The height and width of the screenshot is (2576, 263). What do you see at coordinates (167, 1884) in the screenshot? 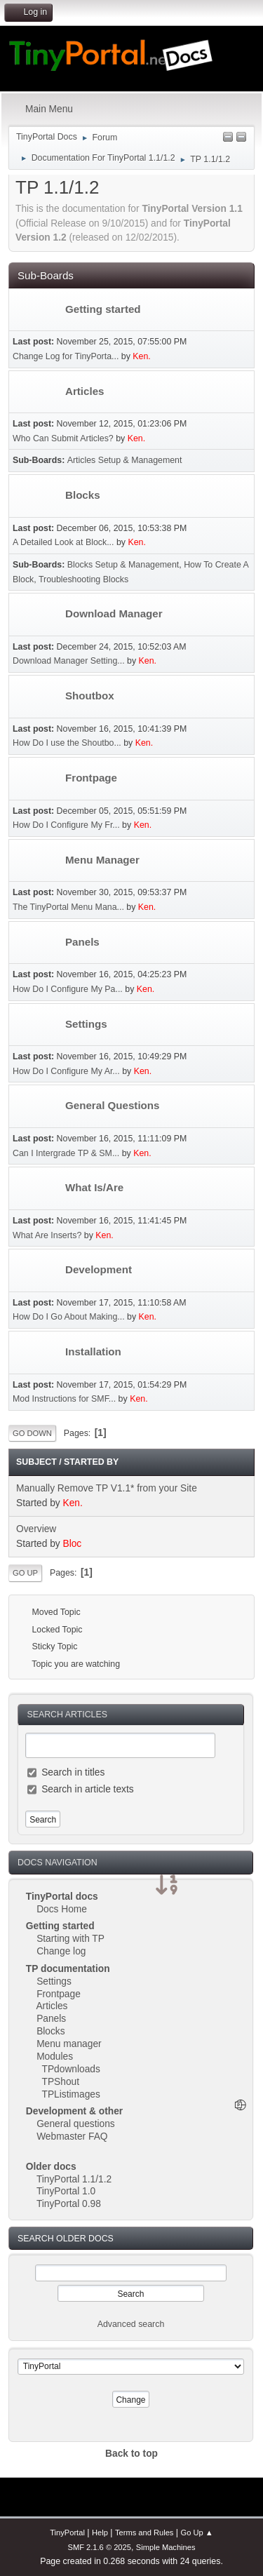
I see `sort numbers in ascending order` at bounding box center [167, 1884].